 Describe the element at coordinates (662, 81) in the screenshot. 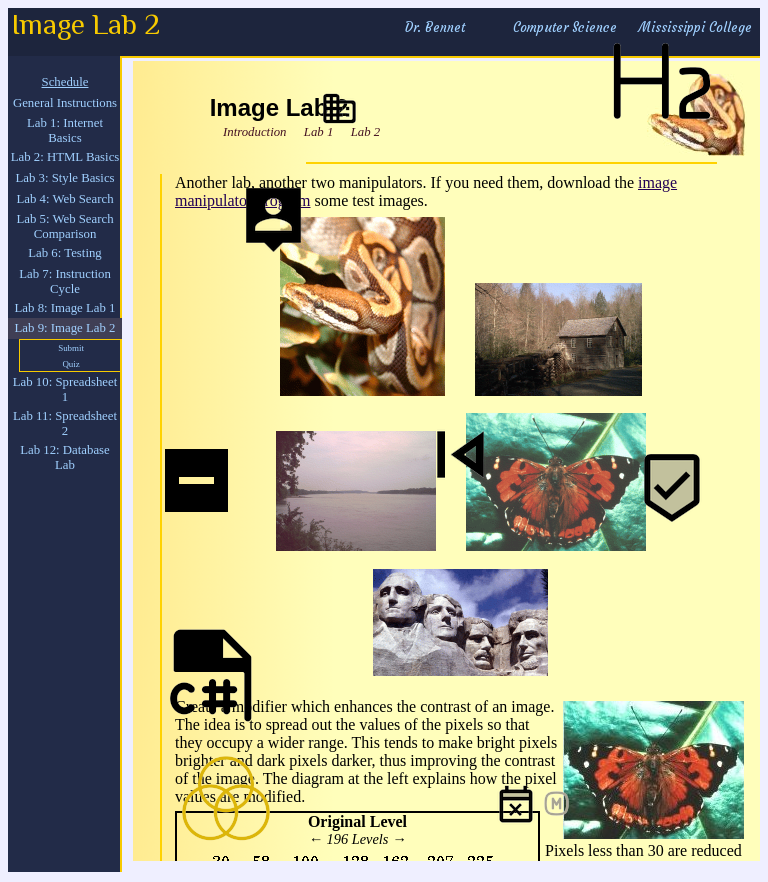

I see `format text as heading level 2` at that location.